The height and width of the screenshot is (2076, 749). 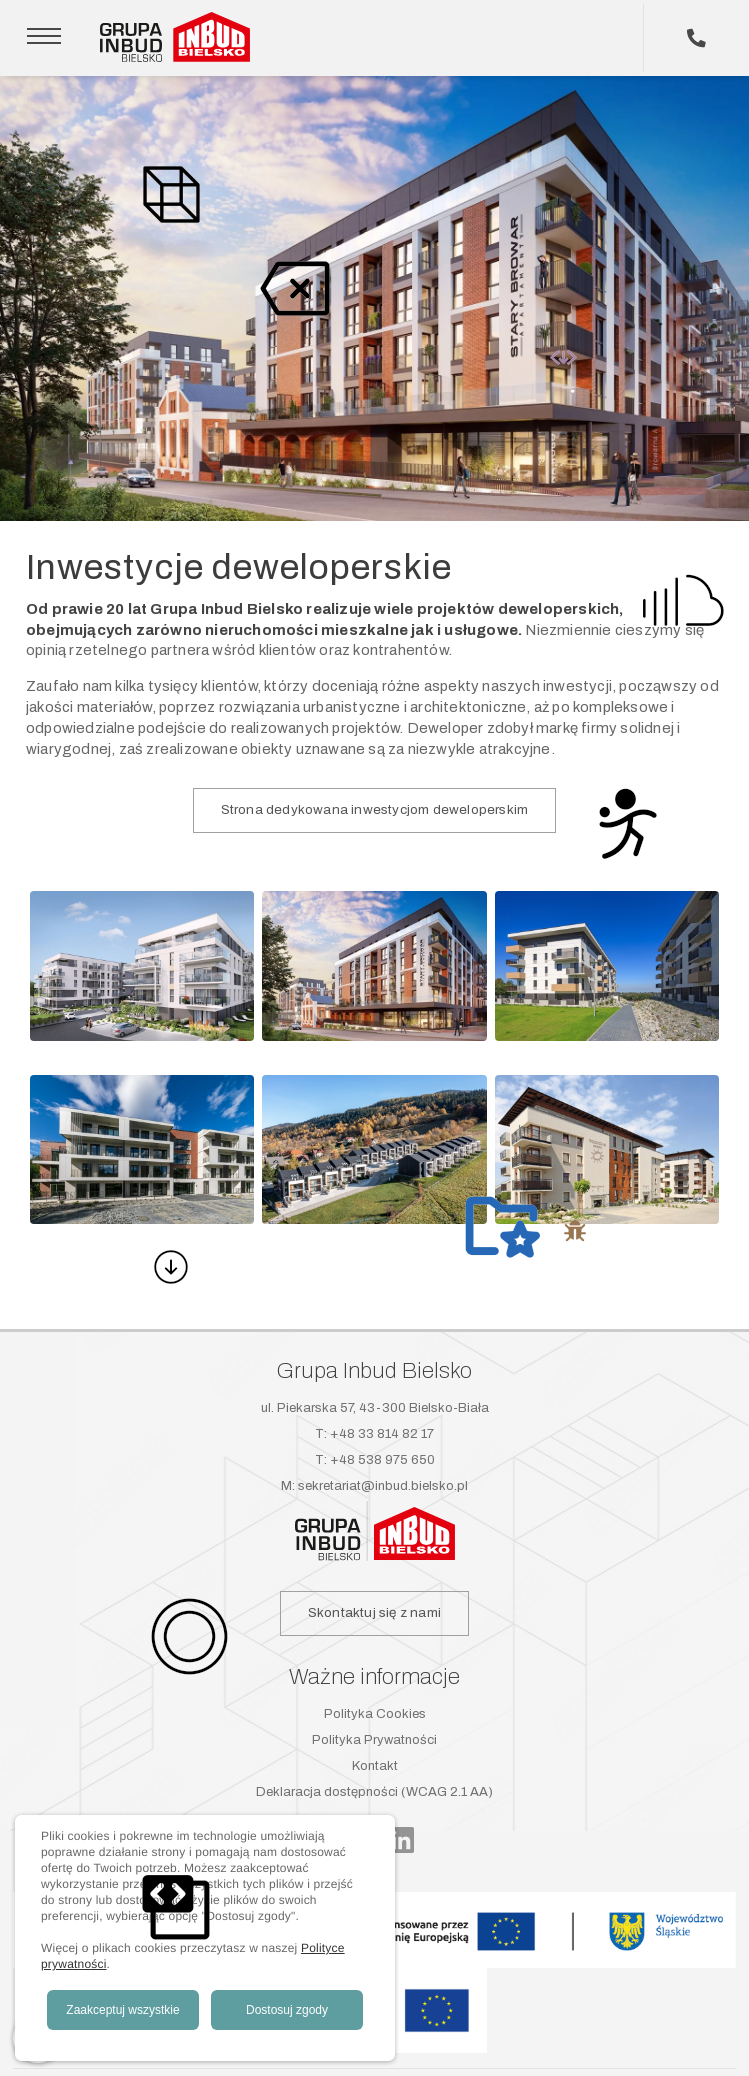 I want to click on download a file or content, so click(x=171, y=1267).